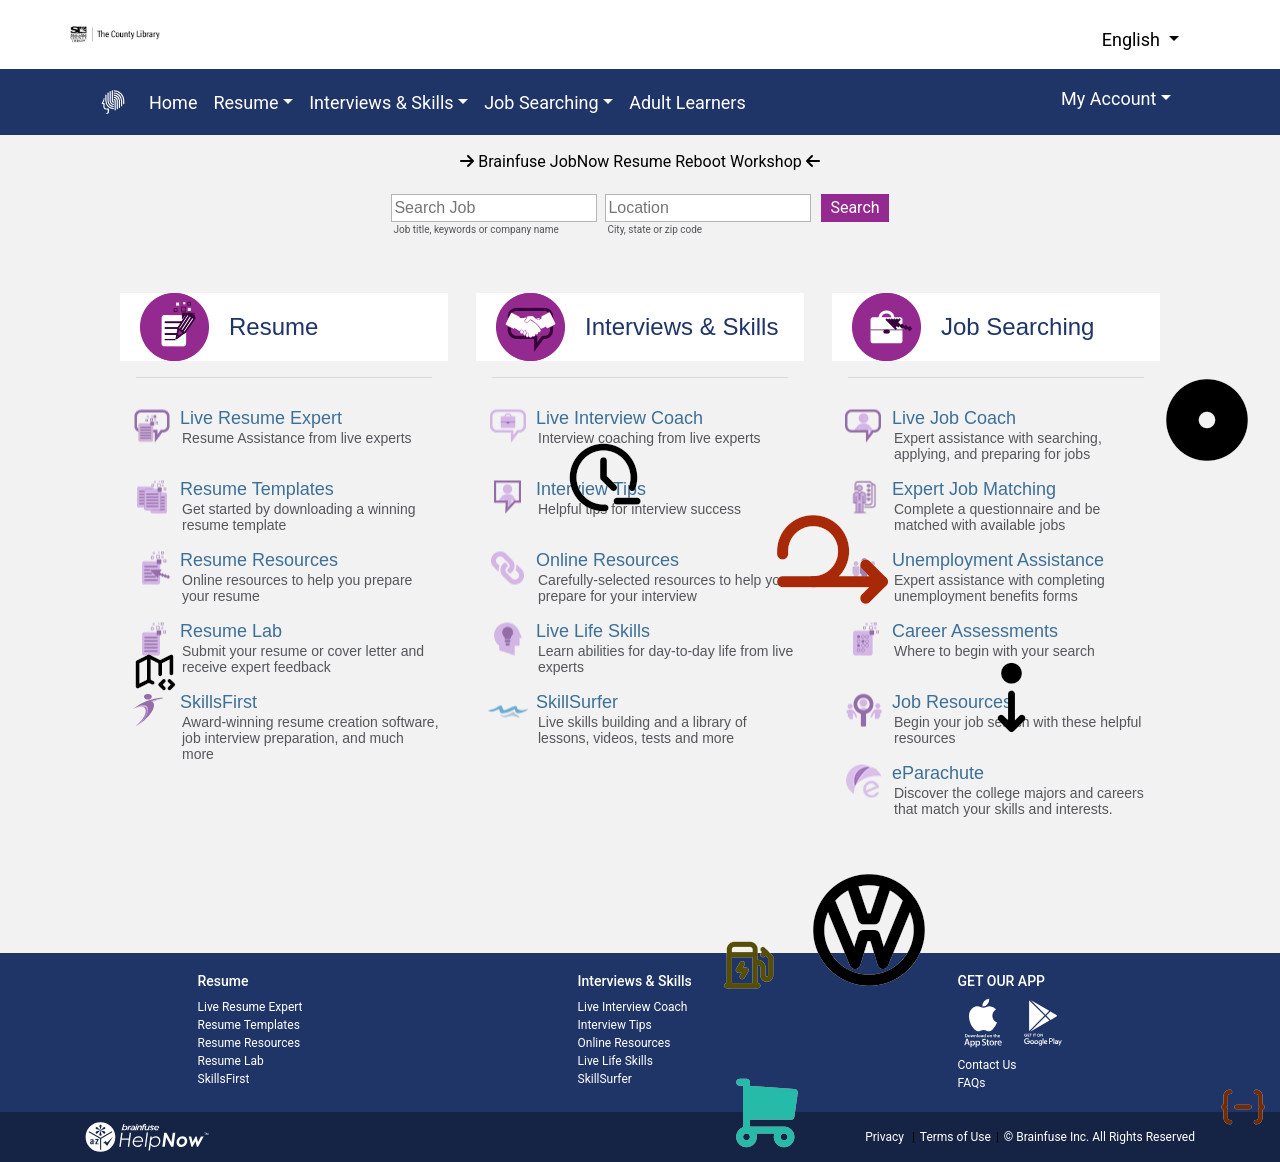  I want to click on view your shopping cart, so click(767, 1113).